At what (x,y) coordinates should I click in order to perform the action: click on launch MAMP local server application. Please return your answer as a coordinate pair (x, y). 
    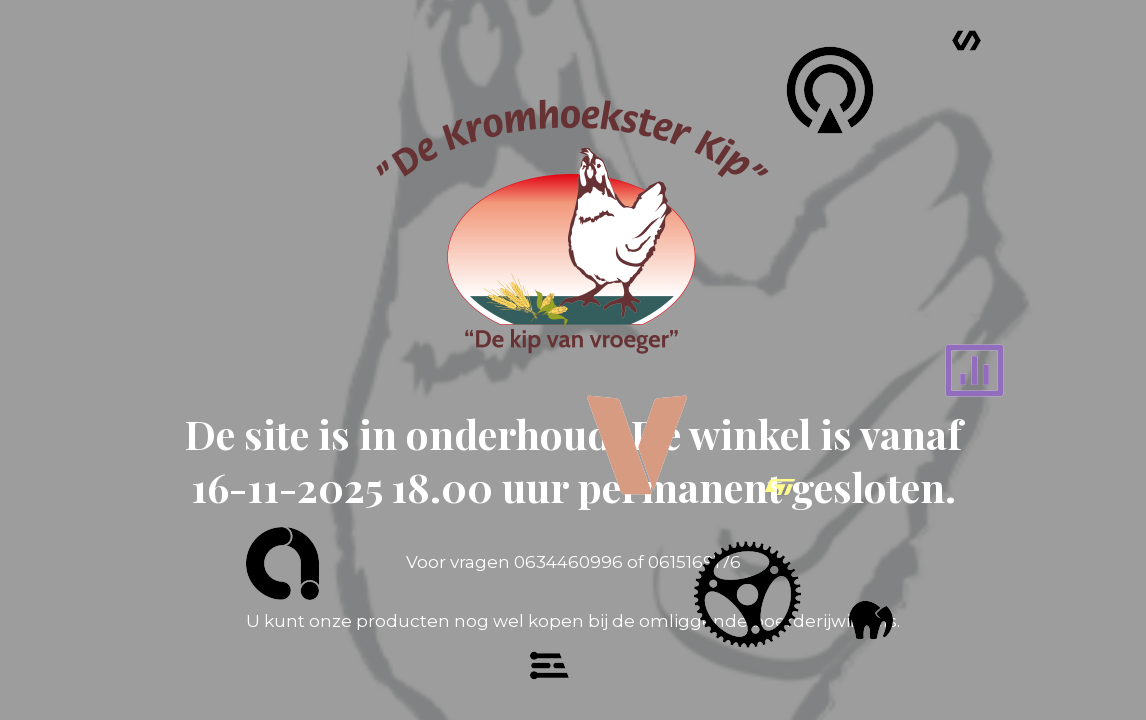
    Looking at the image, I should click on (871, 620).